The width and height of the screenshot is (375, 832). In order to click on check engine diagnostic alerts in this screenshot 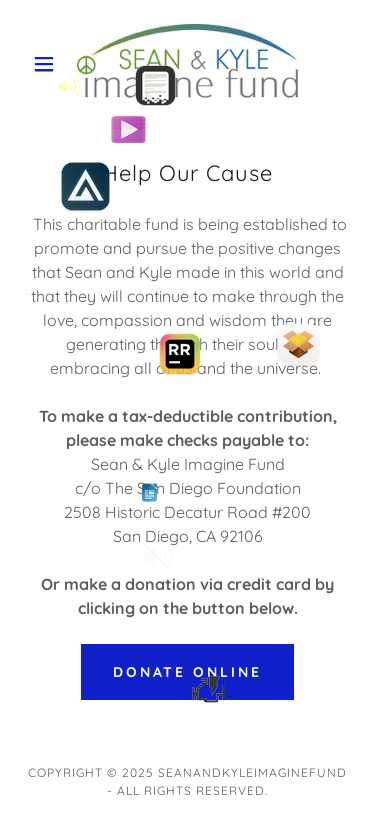, I will do `click(207, 691)`.